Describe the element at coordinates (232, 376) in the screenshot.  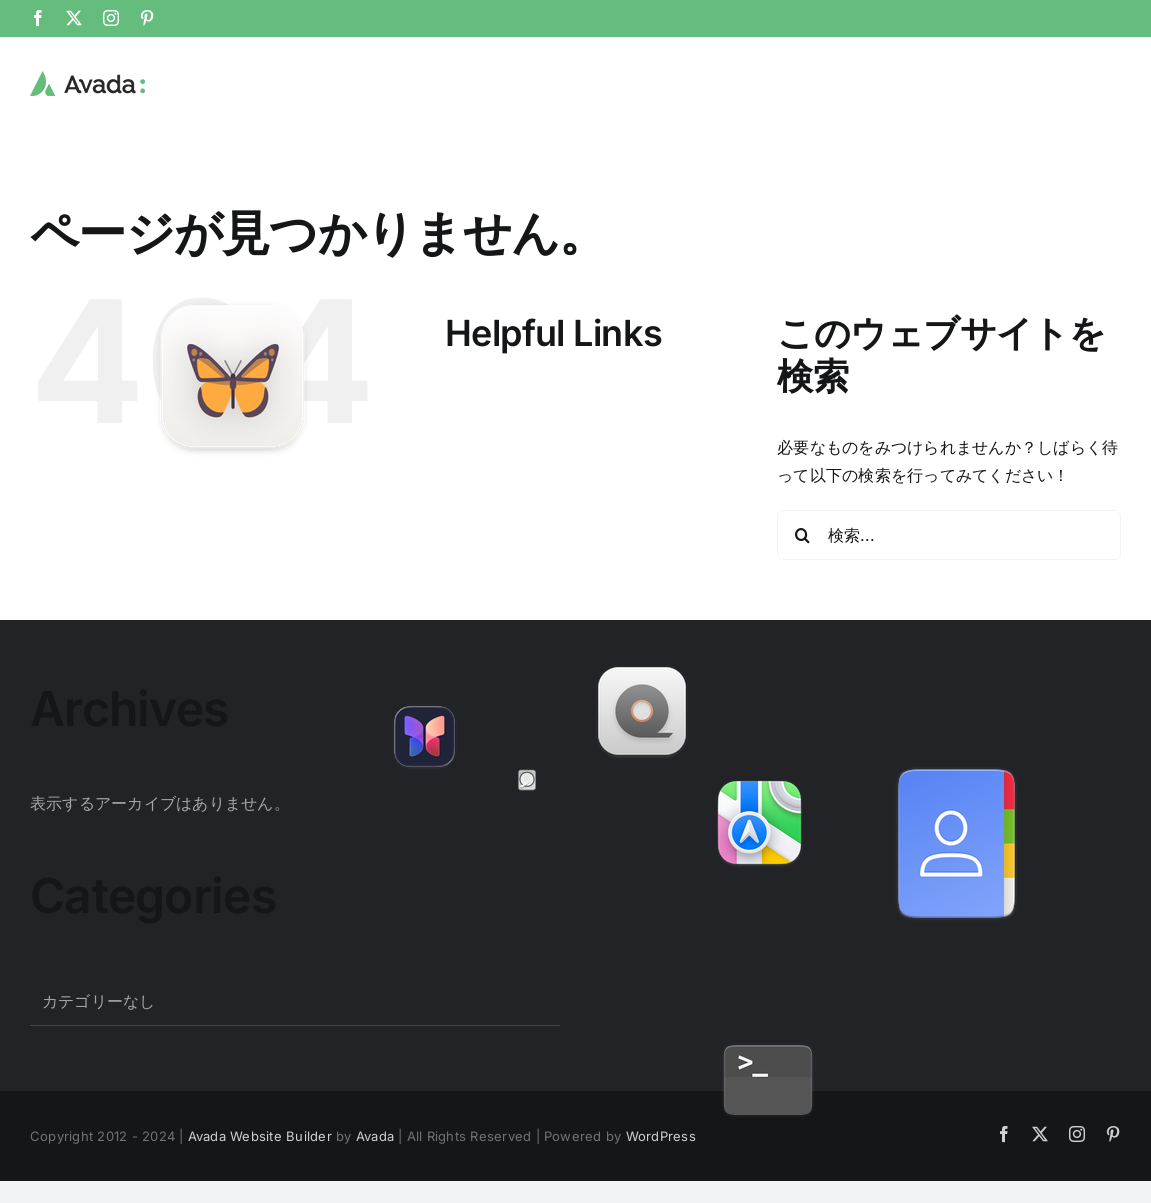
I see `open freemind mind-mapping application` at that location.